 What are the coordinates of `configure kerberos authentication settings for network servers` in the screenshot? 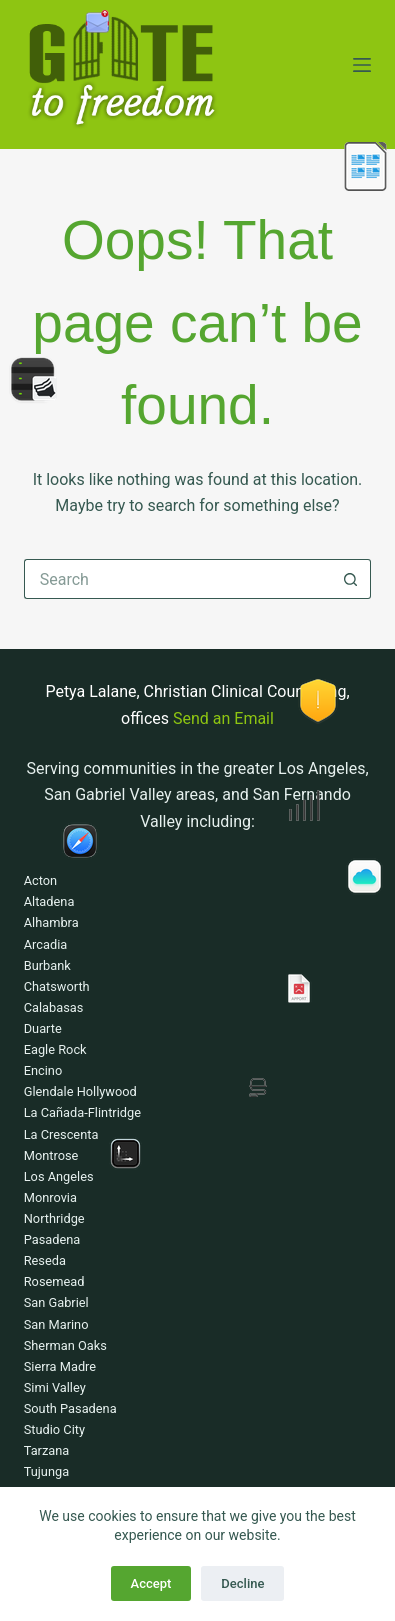 It's located at (33, 380).